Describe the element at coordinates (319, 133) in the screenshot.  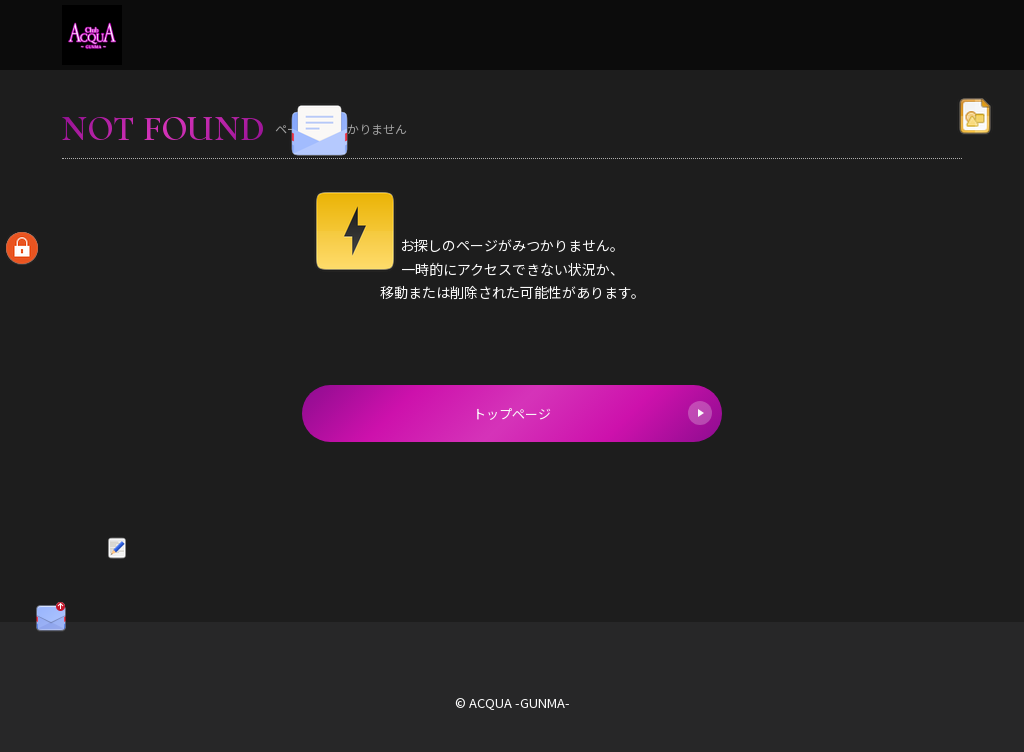
I see `mark email as read` at that location.